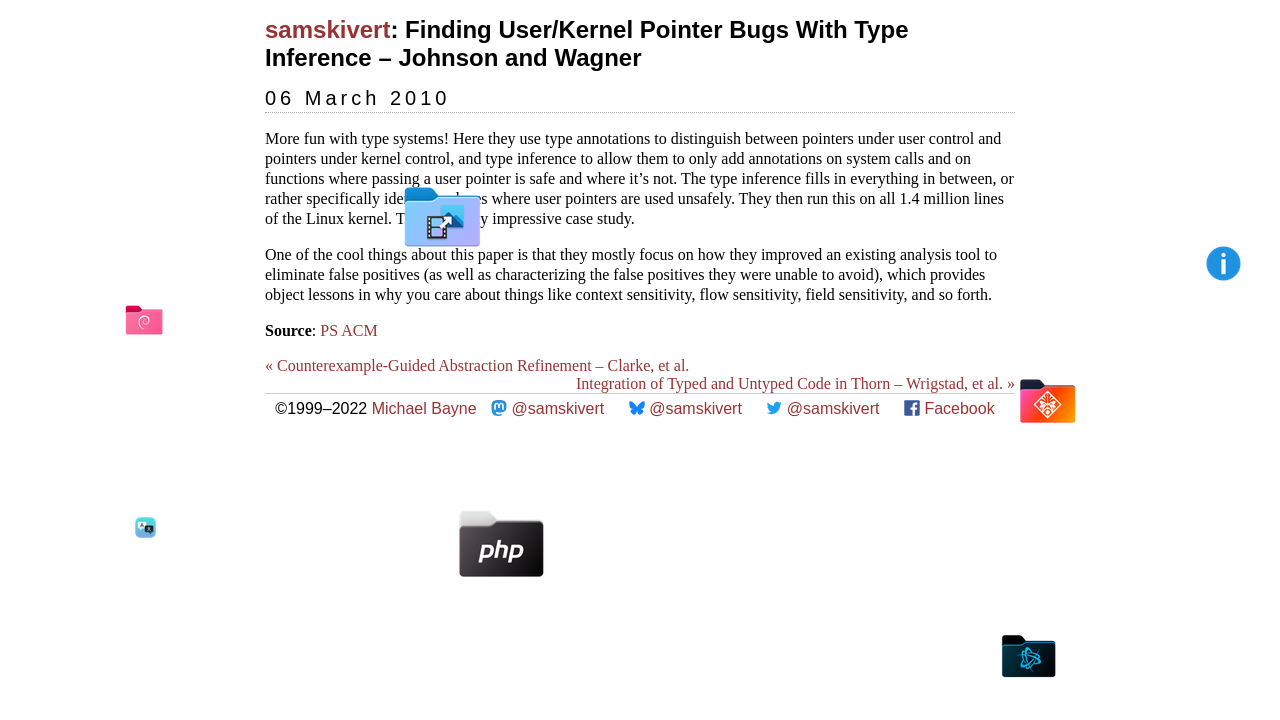 Image resolution: width=1280 pixels, height=720 pixels. Describe the element at coordinates (1047, 402) in the screenshot. I see `open HP Omen gaming software folder` at that location.